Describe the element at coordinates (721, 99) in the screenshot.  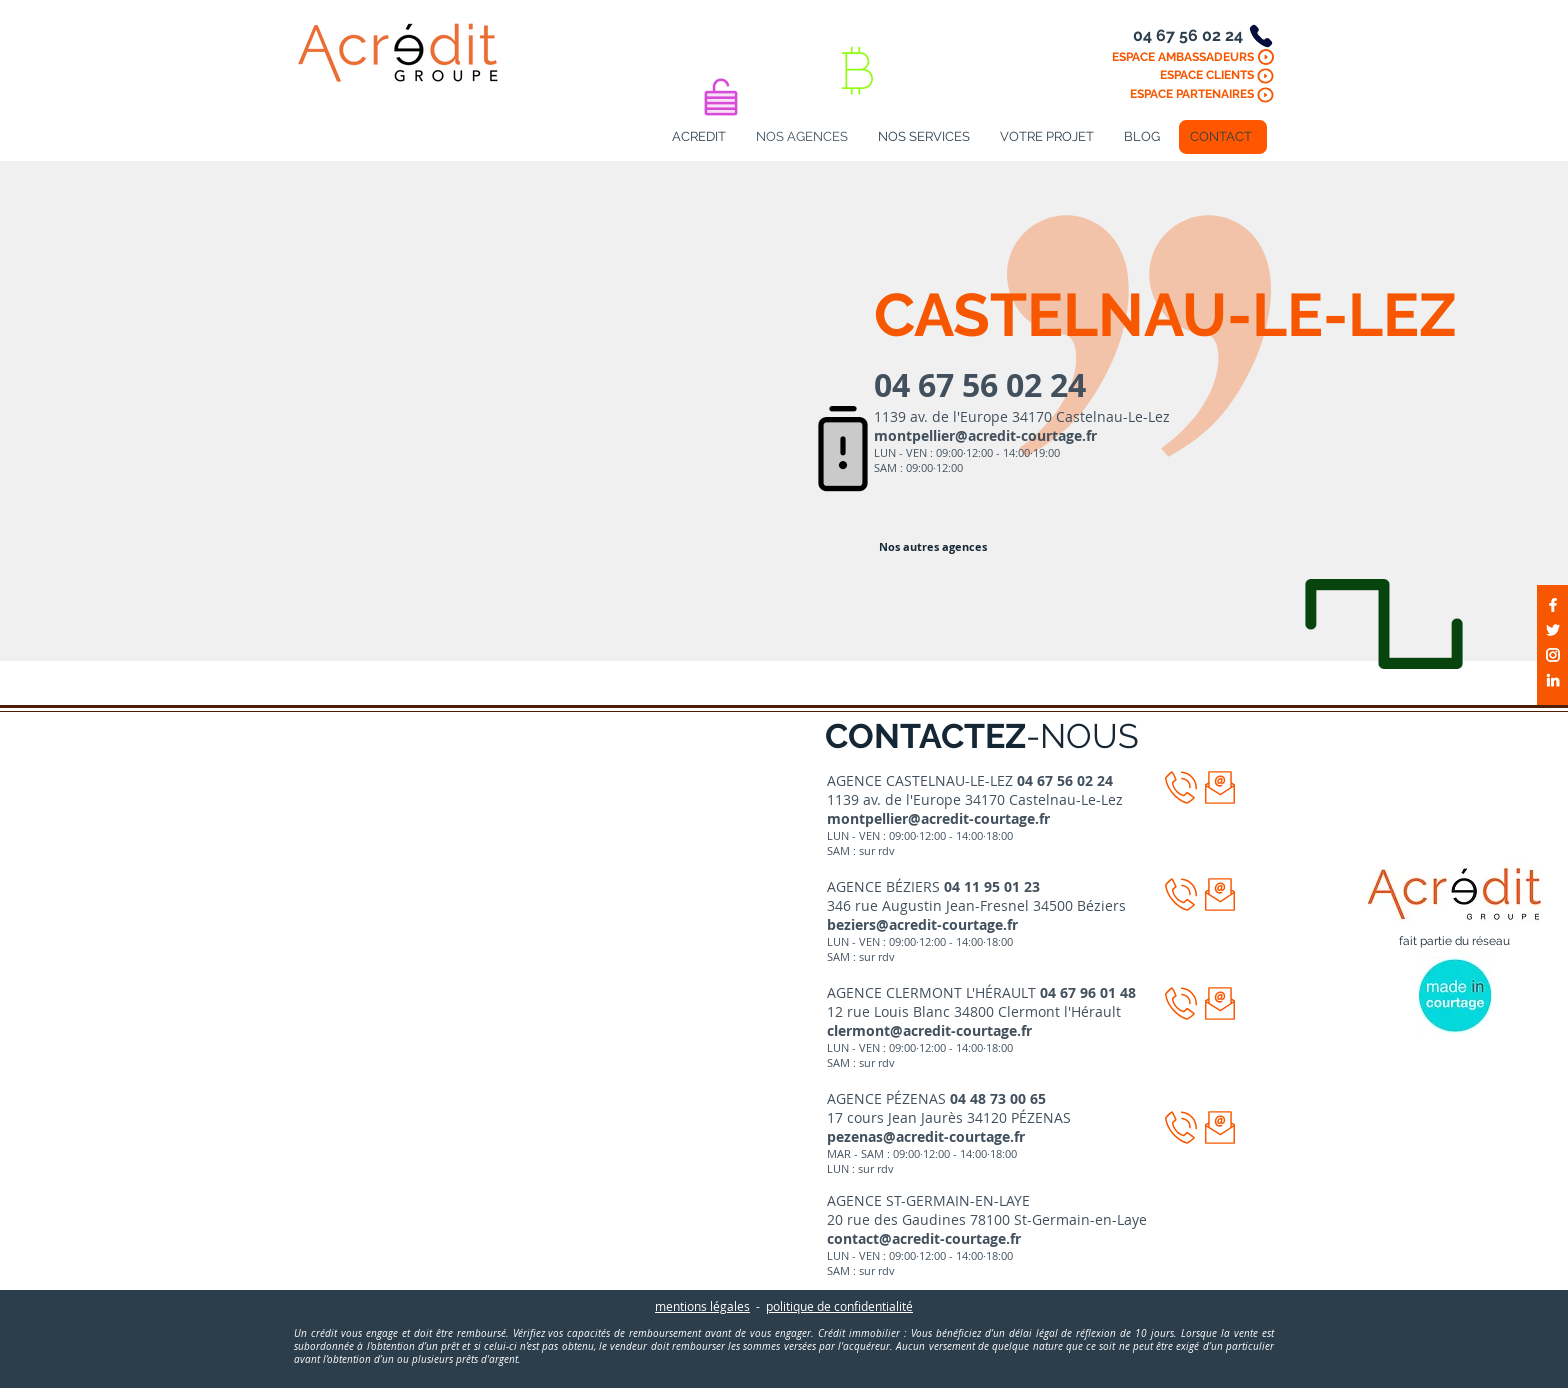
I see `indicates an unlocked or unsecured state` at that location.